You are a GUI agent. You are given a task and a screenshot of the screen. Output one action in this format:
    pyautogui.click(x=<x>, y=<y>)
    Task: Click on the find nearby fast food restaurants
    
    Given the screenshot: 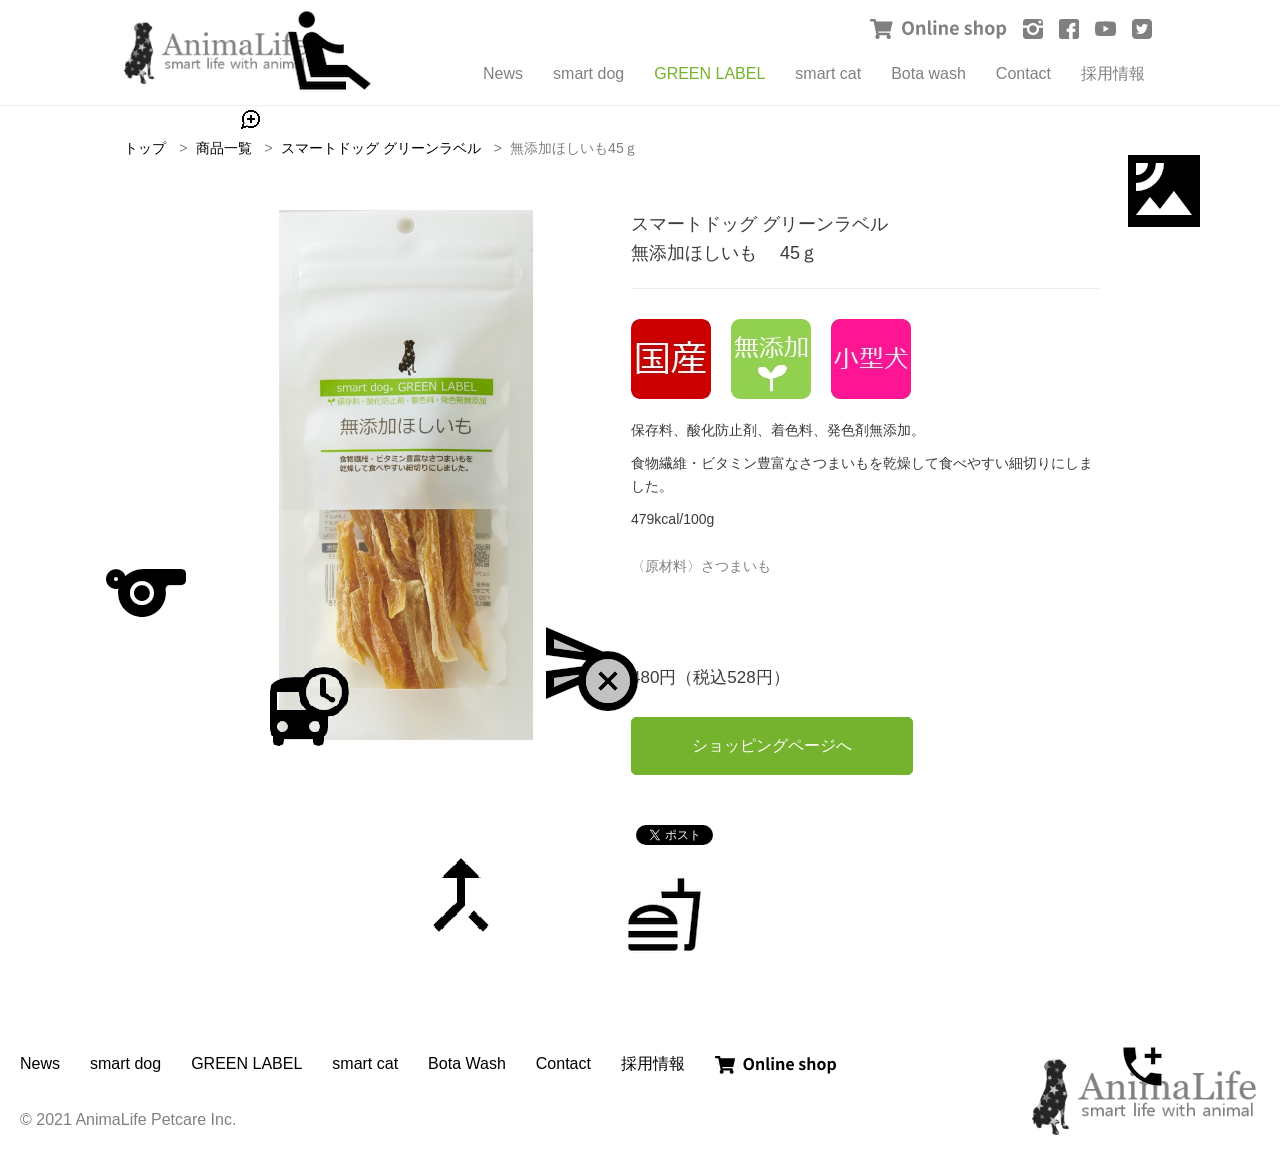 What is the action you would take?
    pyautogui.click(x=664, y=914)
    